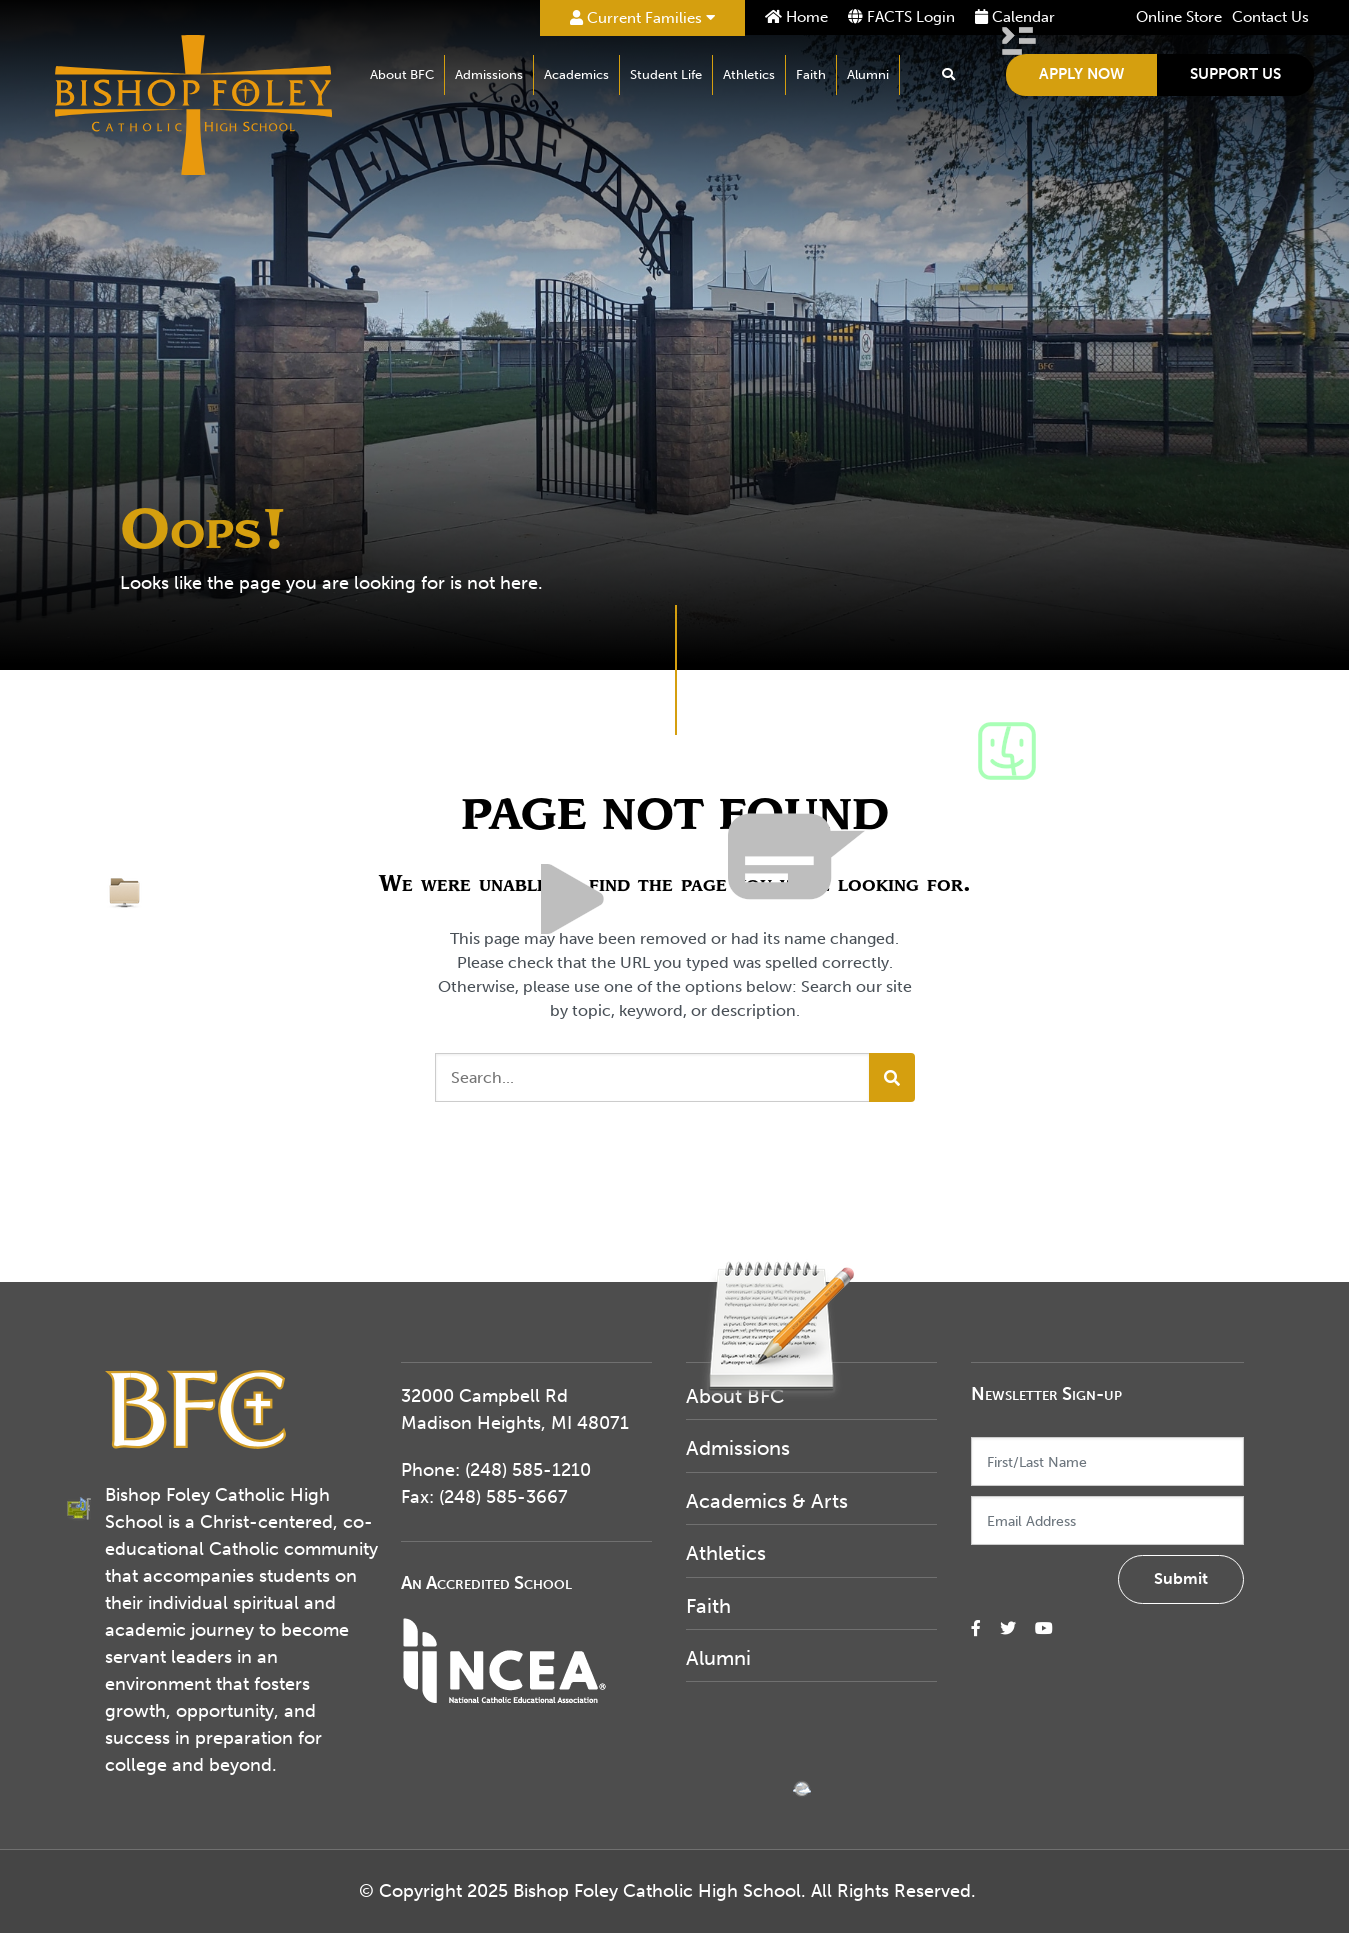 This screenshot has height=1933, width=1349. I want to click on access files stored on a remote server, so click(124, 893).